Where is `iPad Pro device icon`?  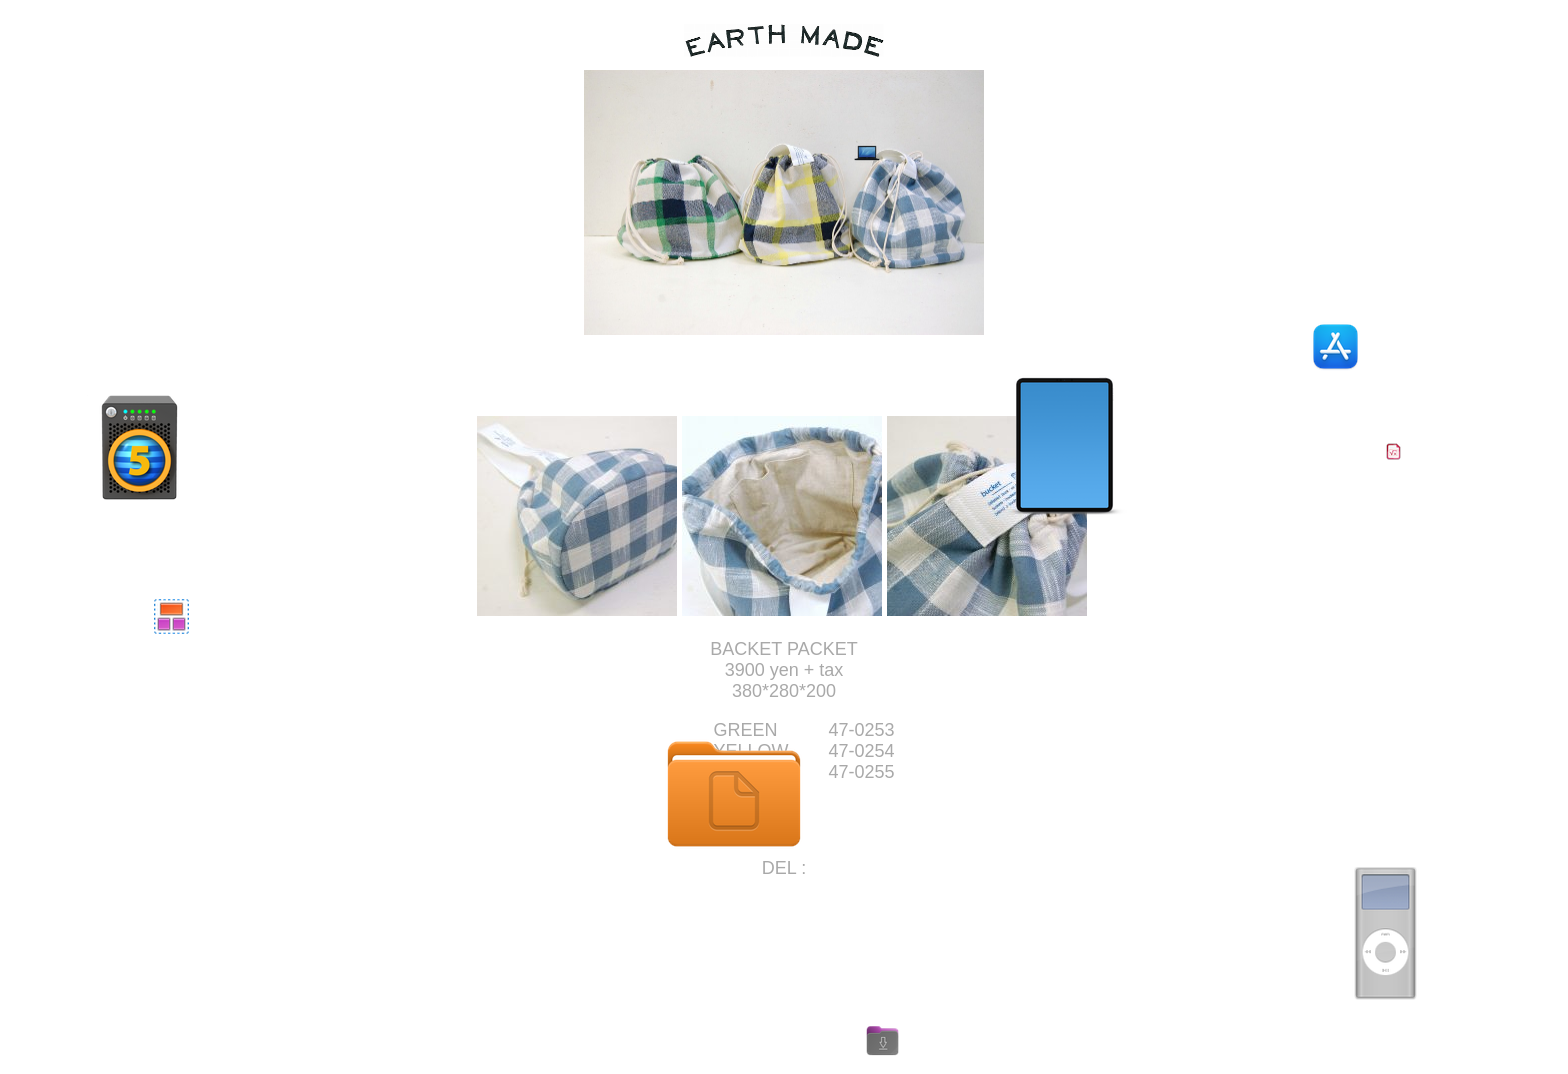
iPad Pro device icon is located at coordinates (1064, 446).